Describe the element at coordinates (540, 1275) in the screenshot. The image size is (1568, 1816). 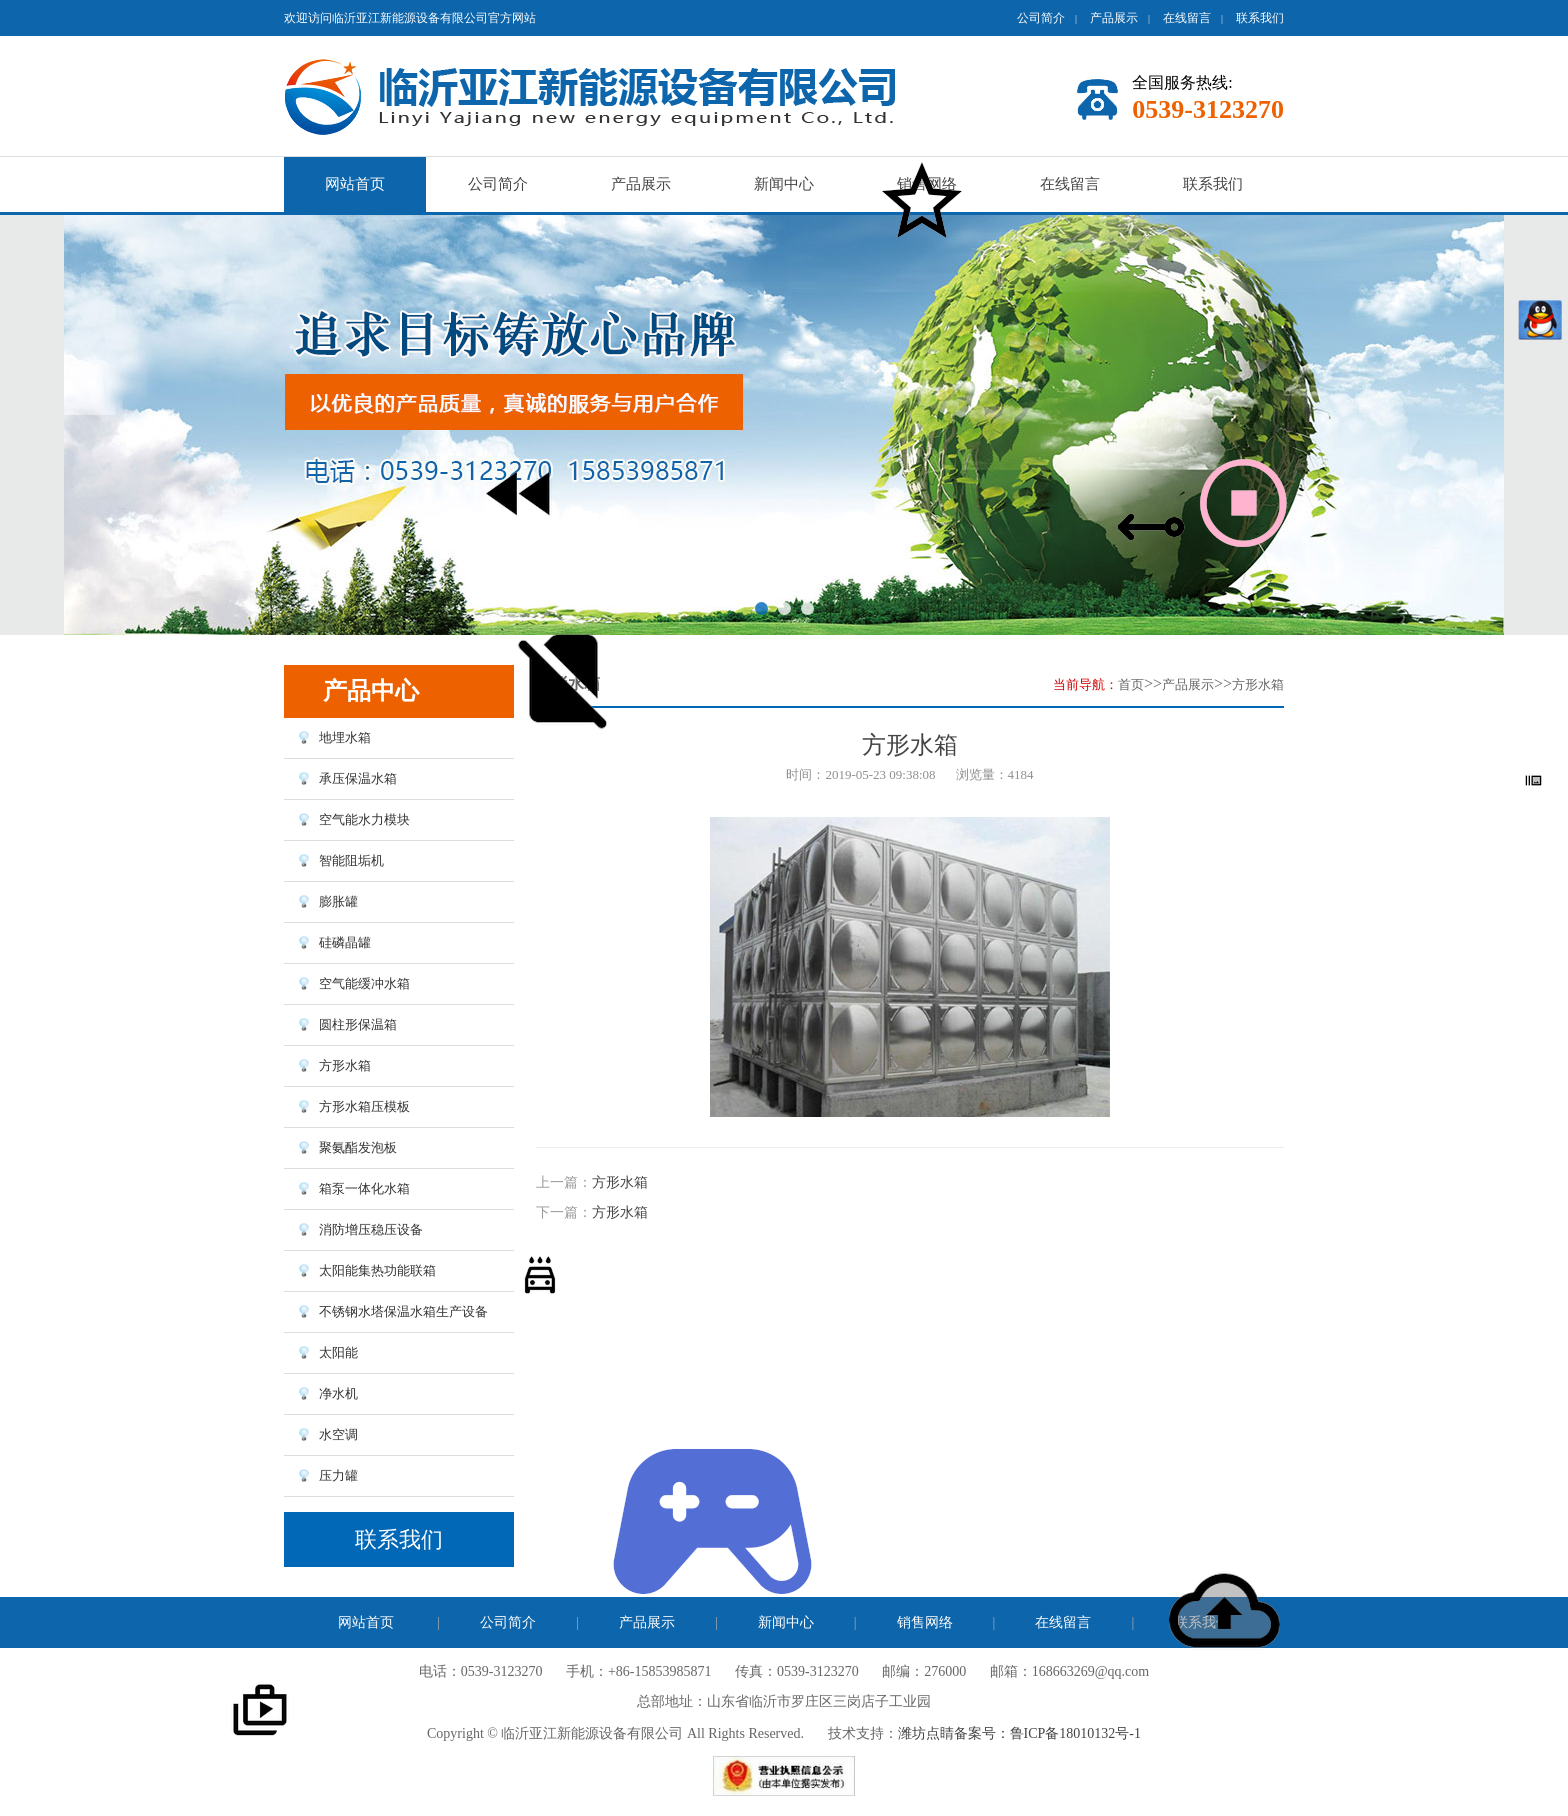
I see `find nearby car wash locations` at that location.